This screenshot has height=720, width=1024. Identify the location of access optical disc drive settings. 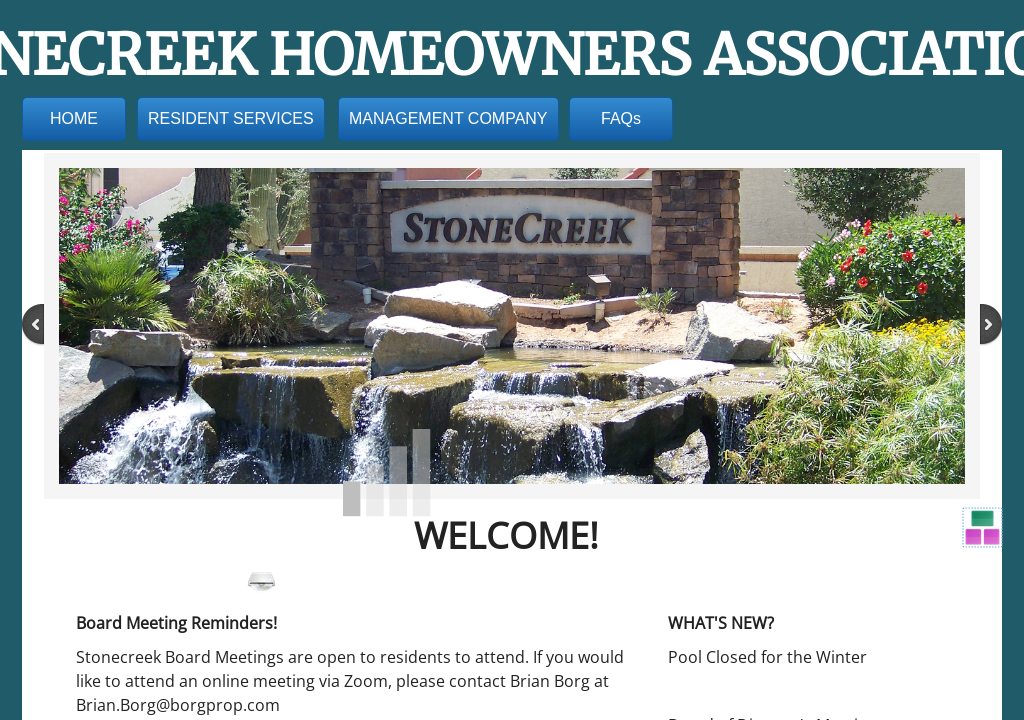
(261, 580).